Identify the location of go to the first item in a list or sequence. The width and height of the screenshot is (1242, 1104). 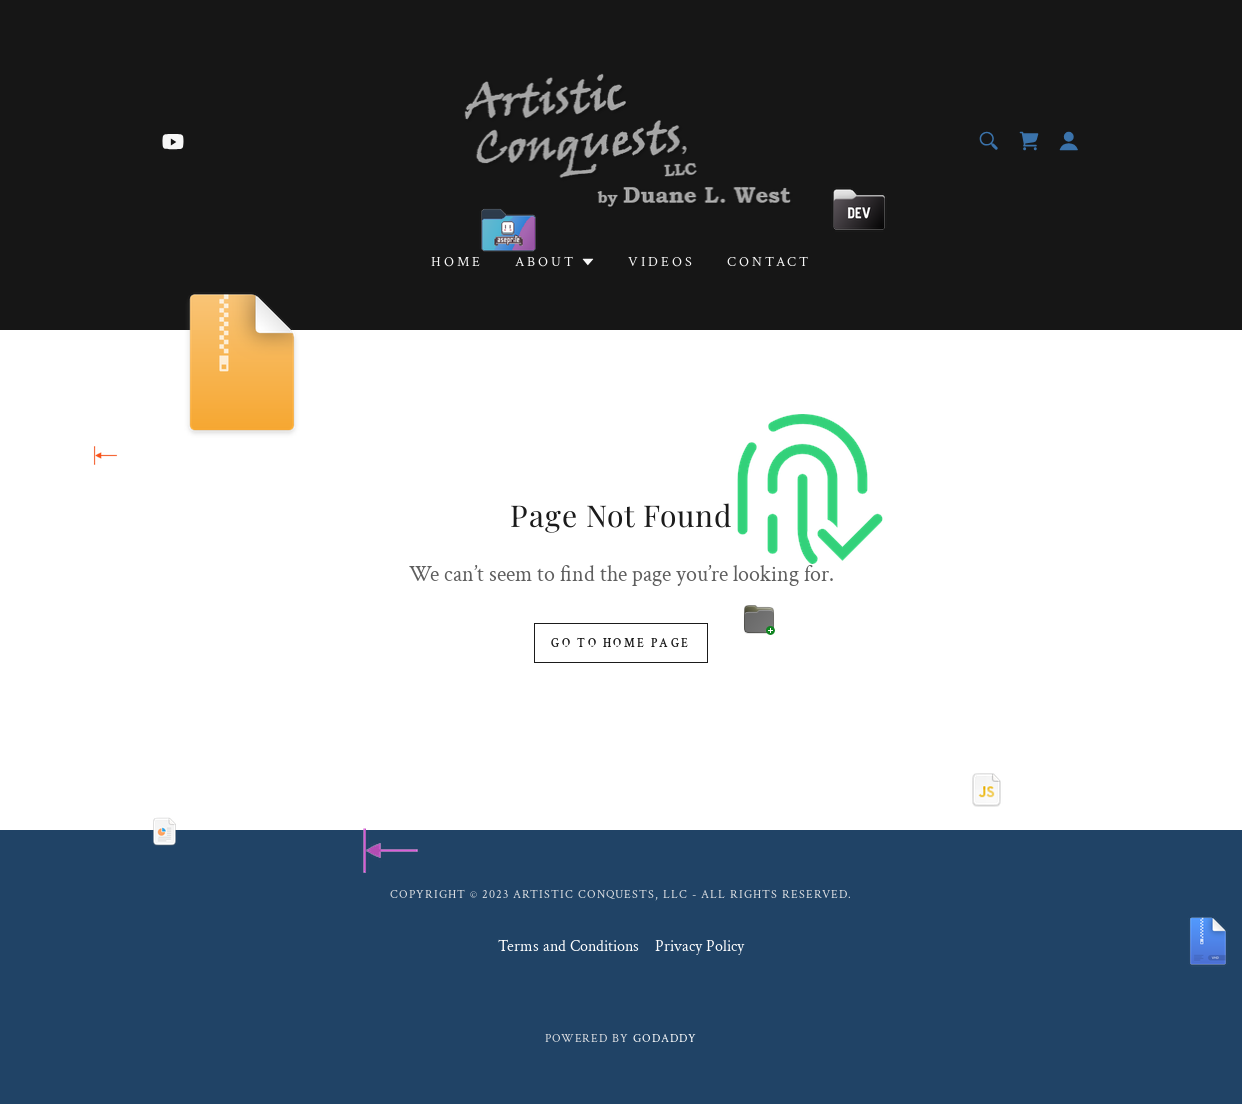
(390, 850).